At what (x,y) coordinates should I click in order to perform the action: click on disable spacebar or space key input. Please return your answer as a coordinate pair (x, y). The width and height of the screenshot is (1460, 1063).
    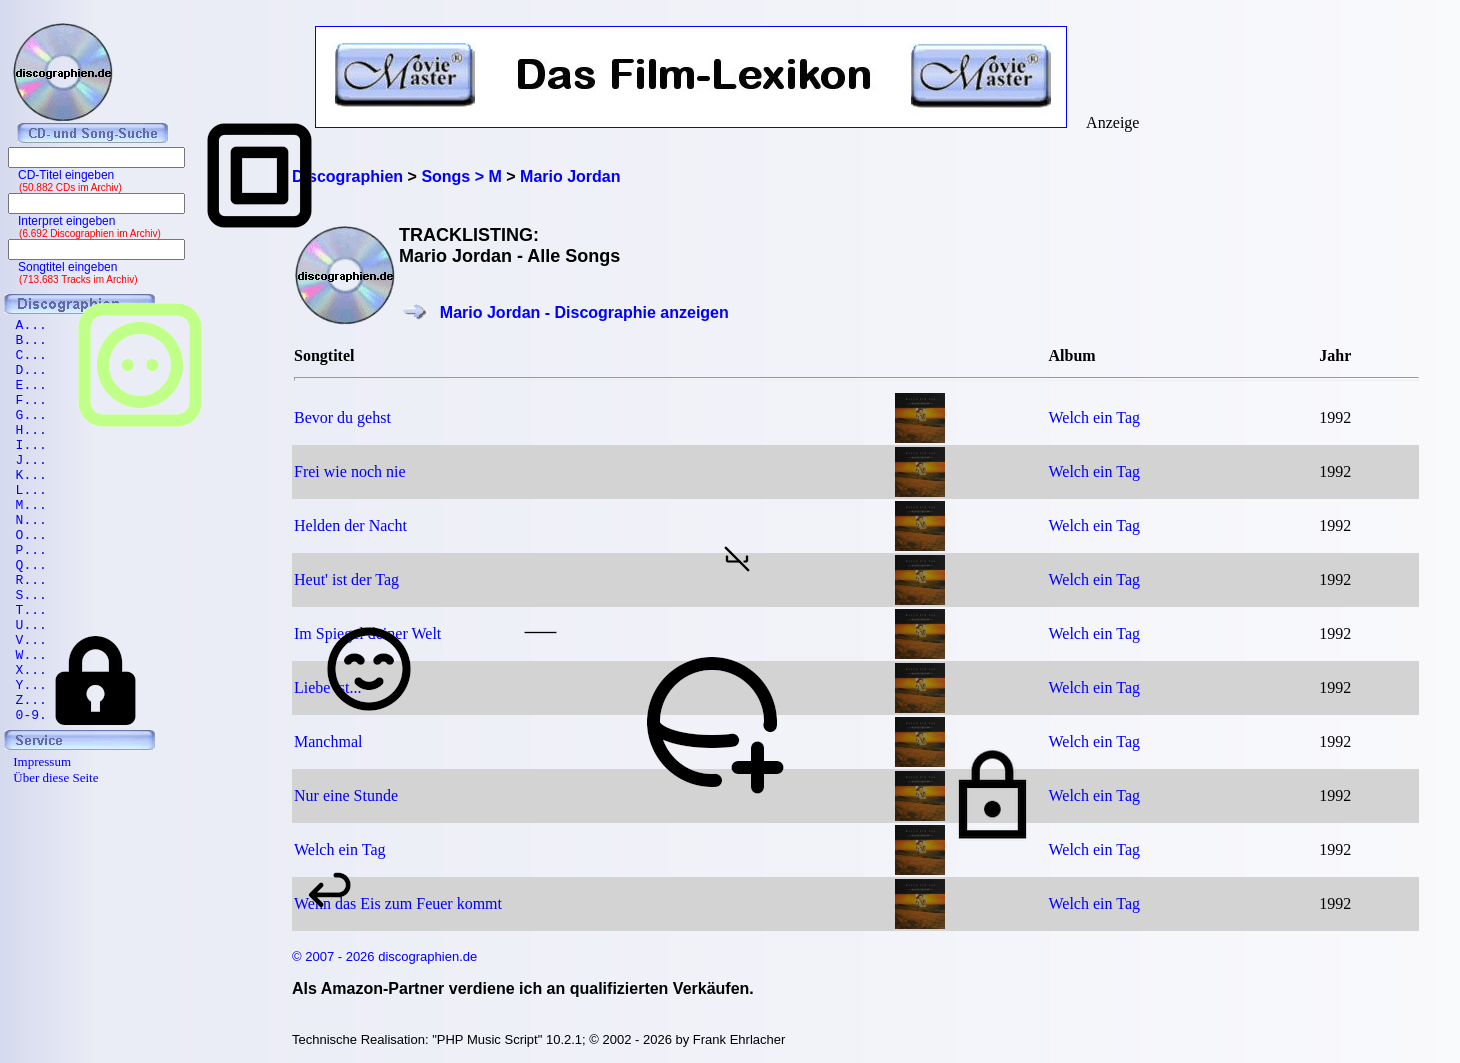
    Looking at the image, I should click on (737, 559).